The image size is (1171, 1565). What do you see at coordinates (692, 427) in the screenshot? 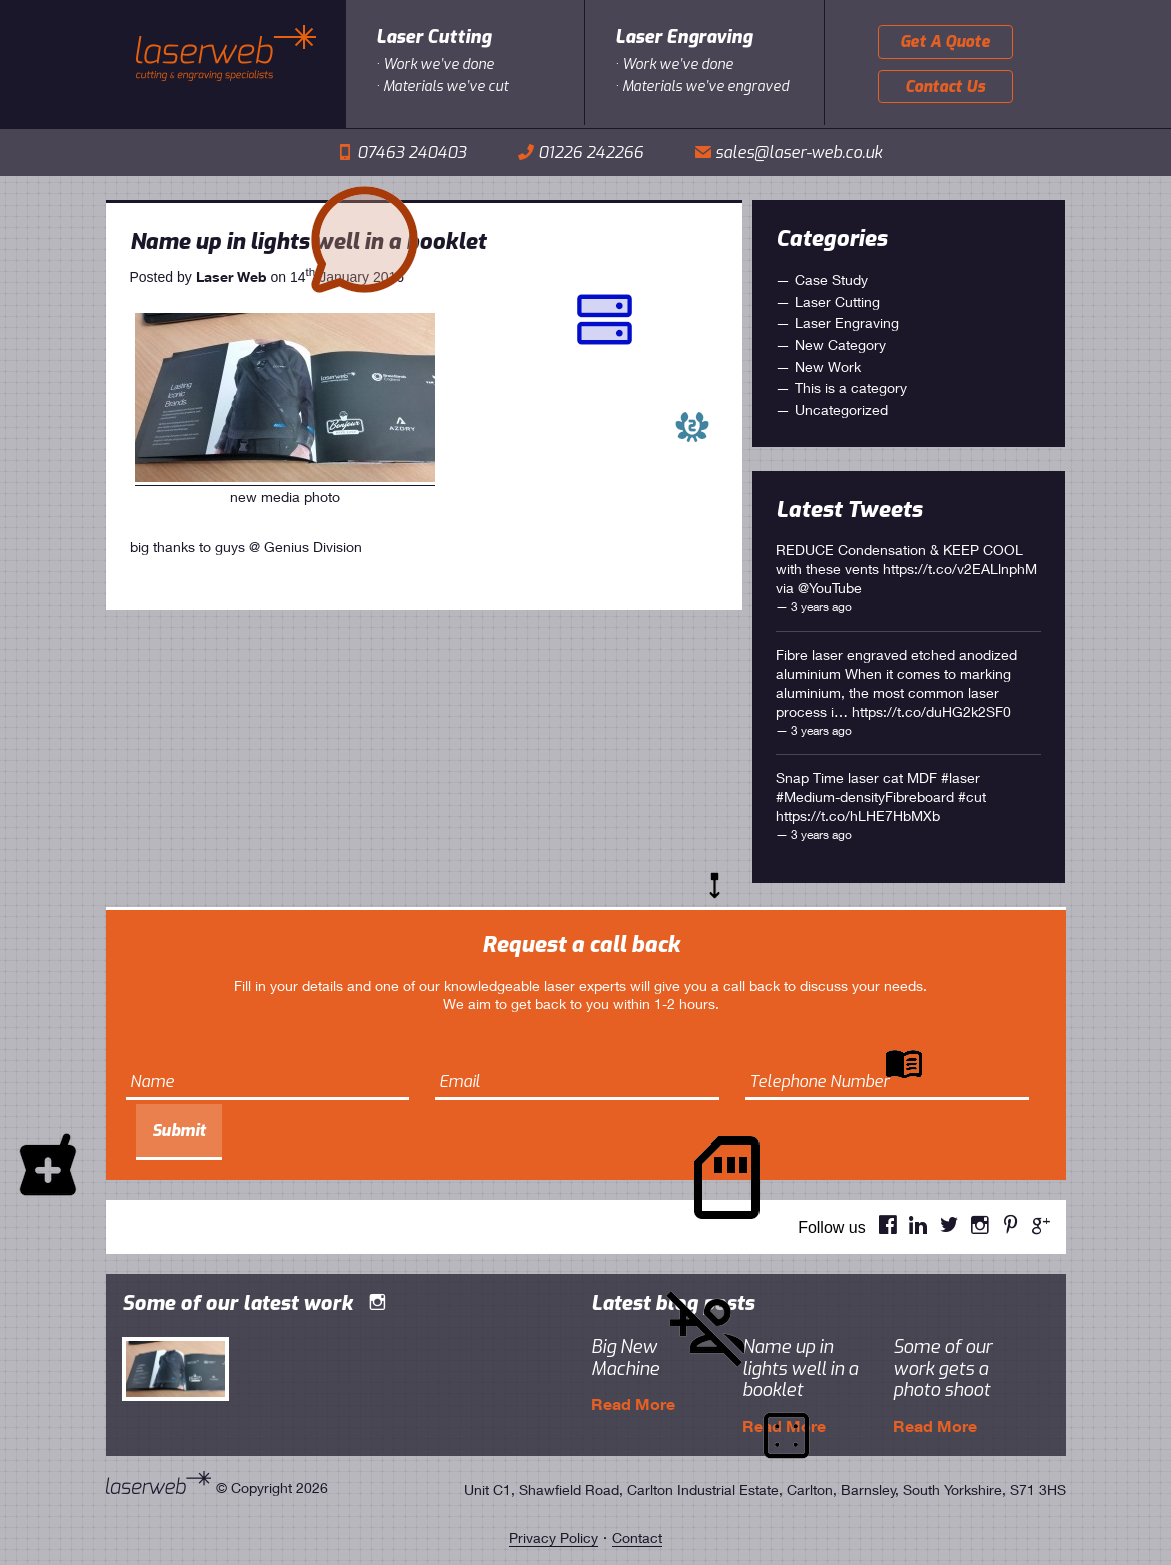
I see `view achievements or awards` at bounding box center [692, 427].